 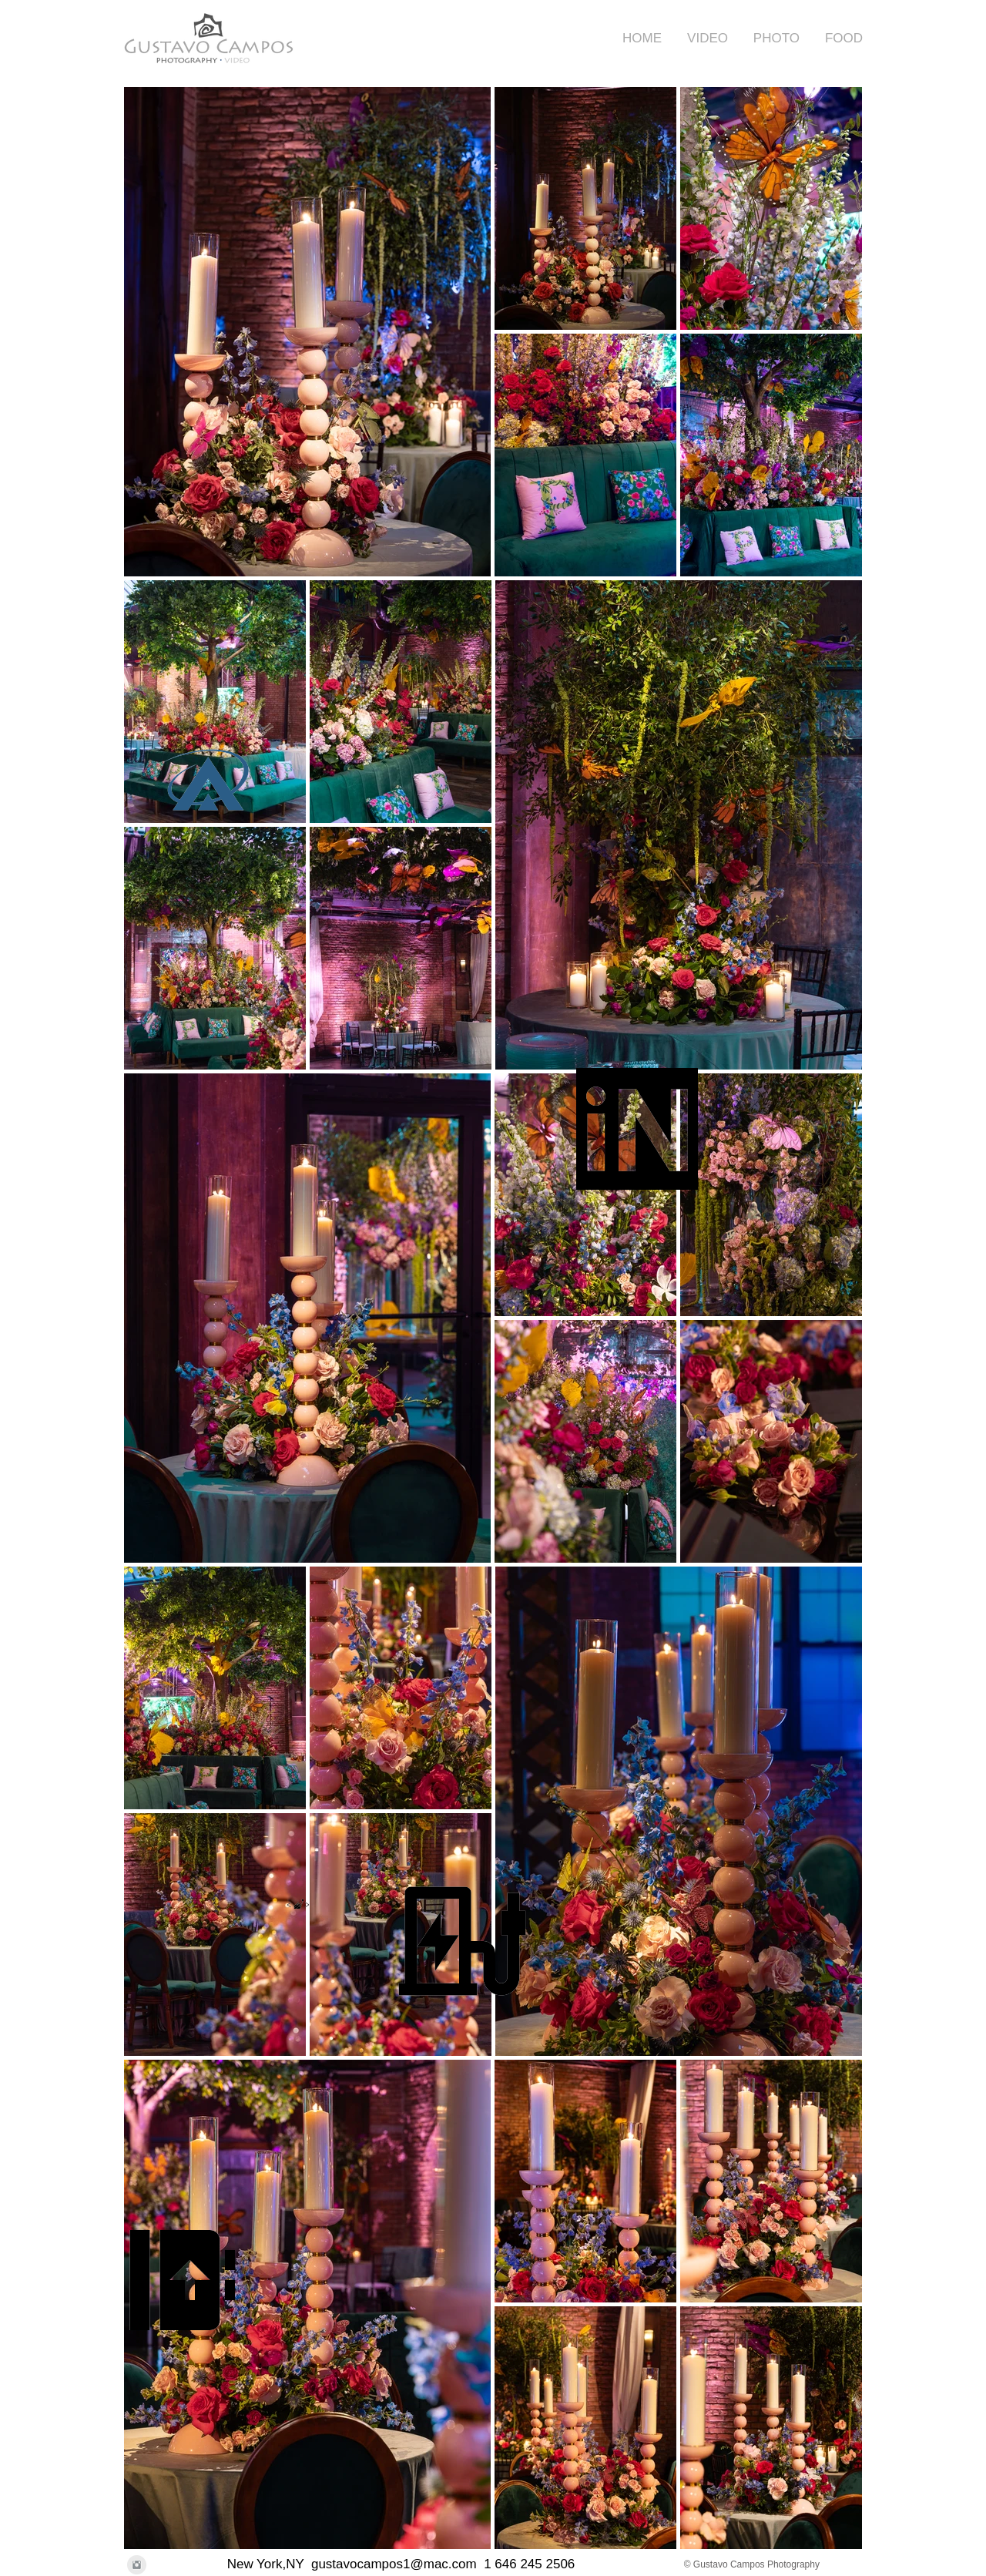 I want to click on inspire brand logo, so click(x=637, y=1129).